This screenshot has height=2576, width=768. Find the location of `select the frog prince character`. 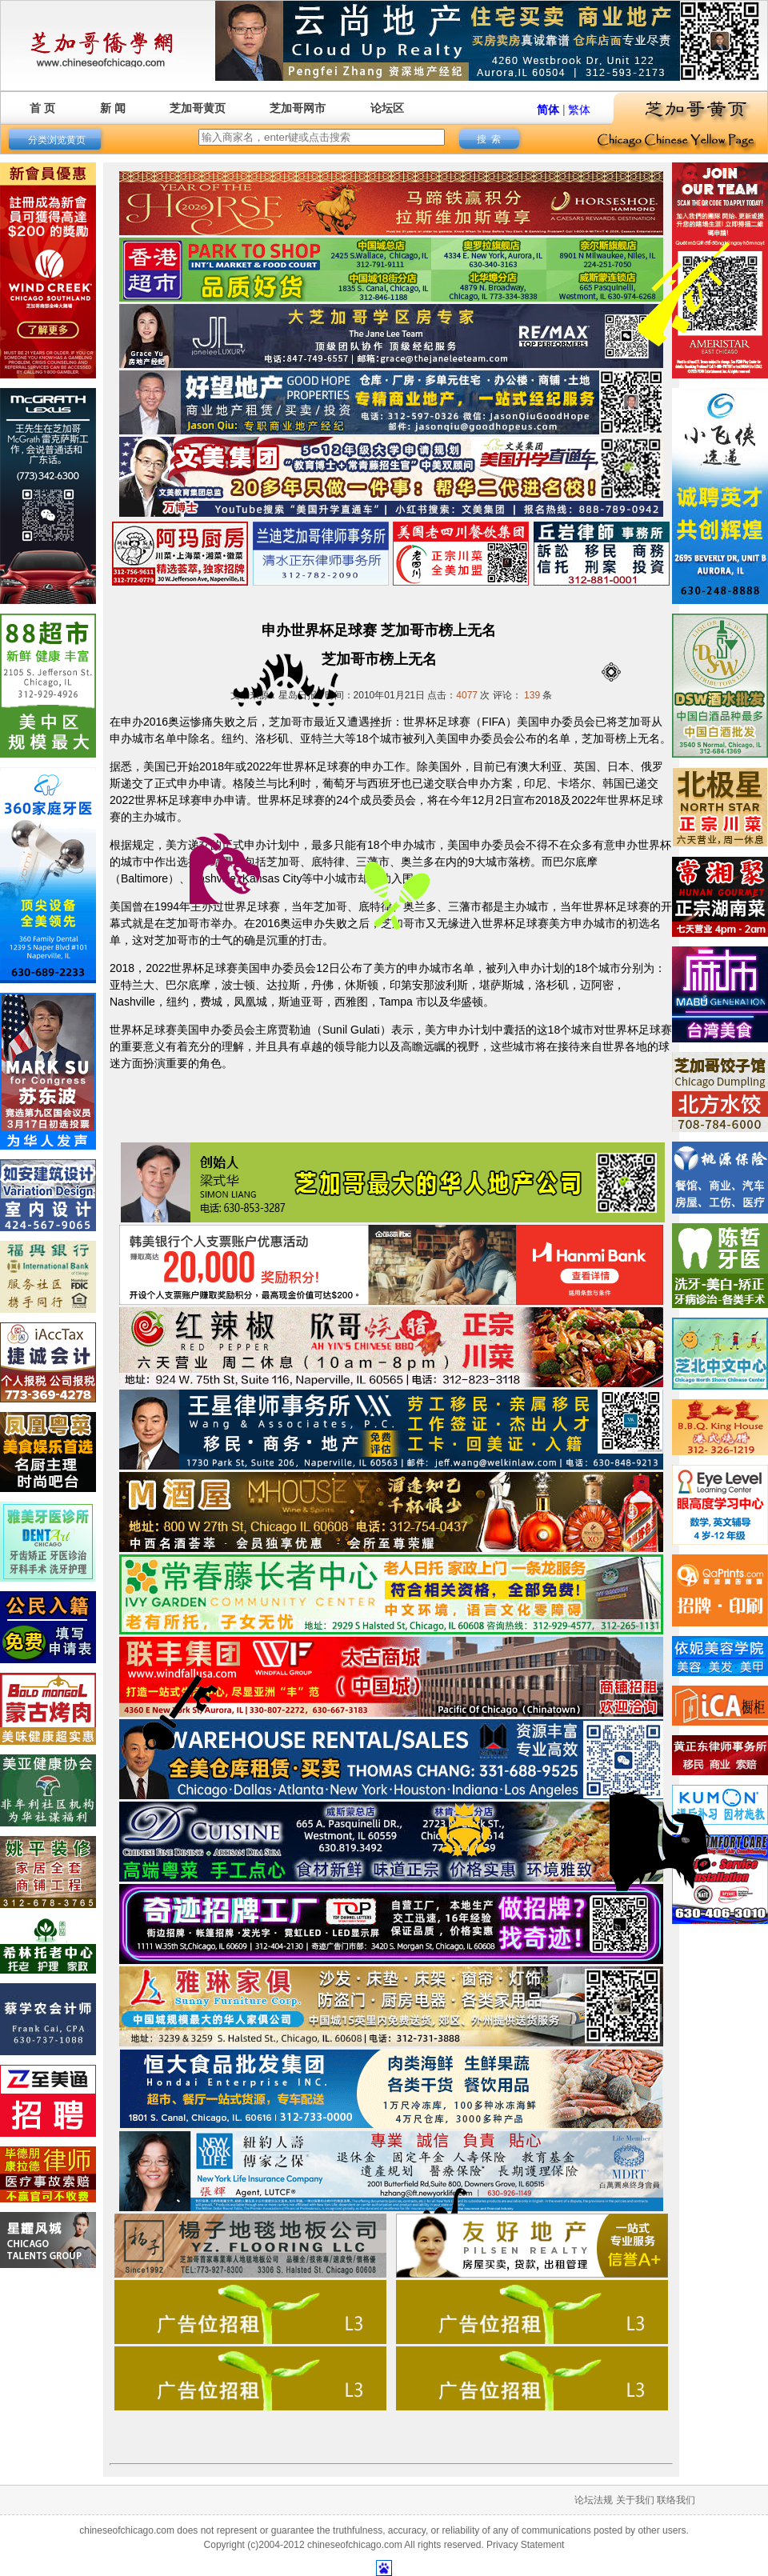

select the frog prince character is located at coordinates (464, 1830).